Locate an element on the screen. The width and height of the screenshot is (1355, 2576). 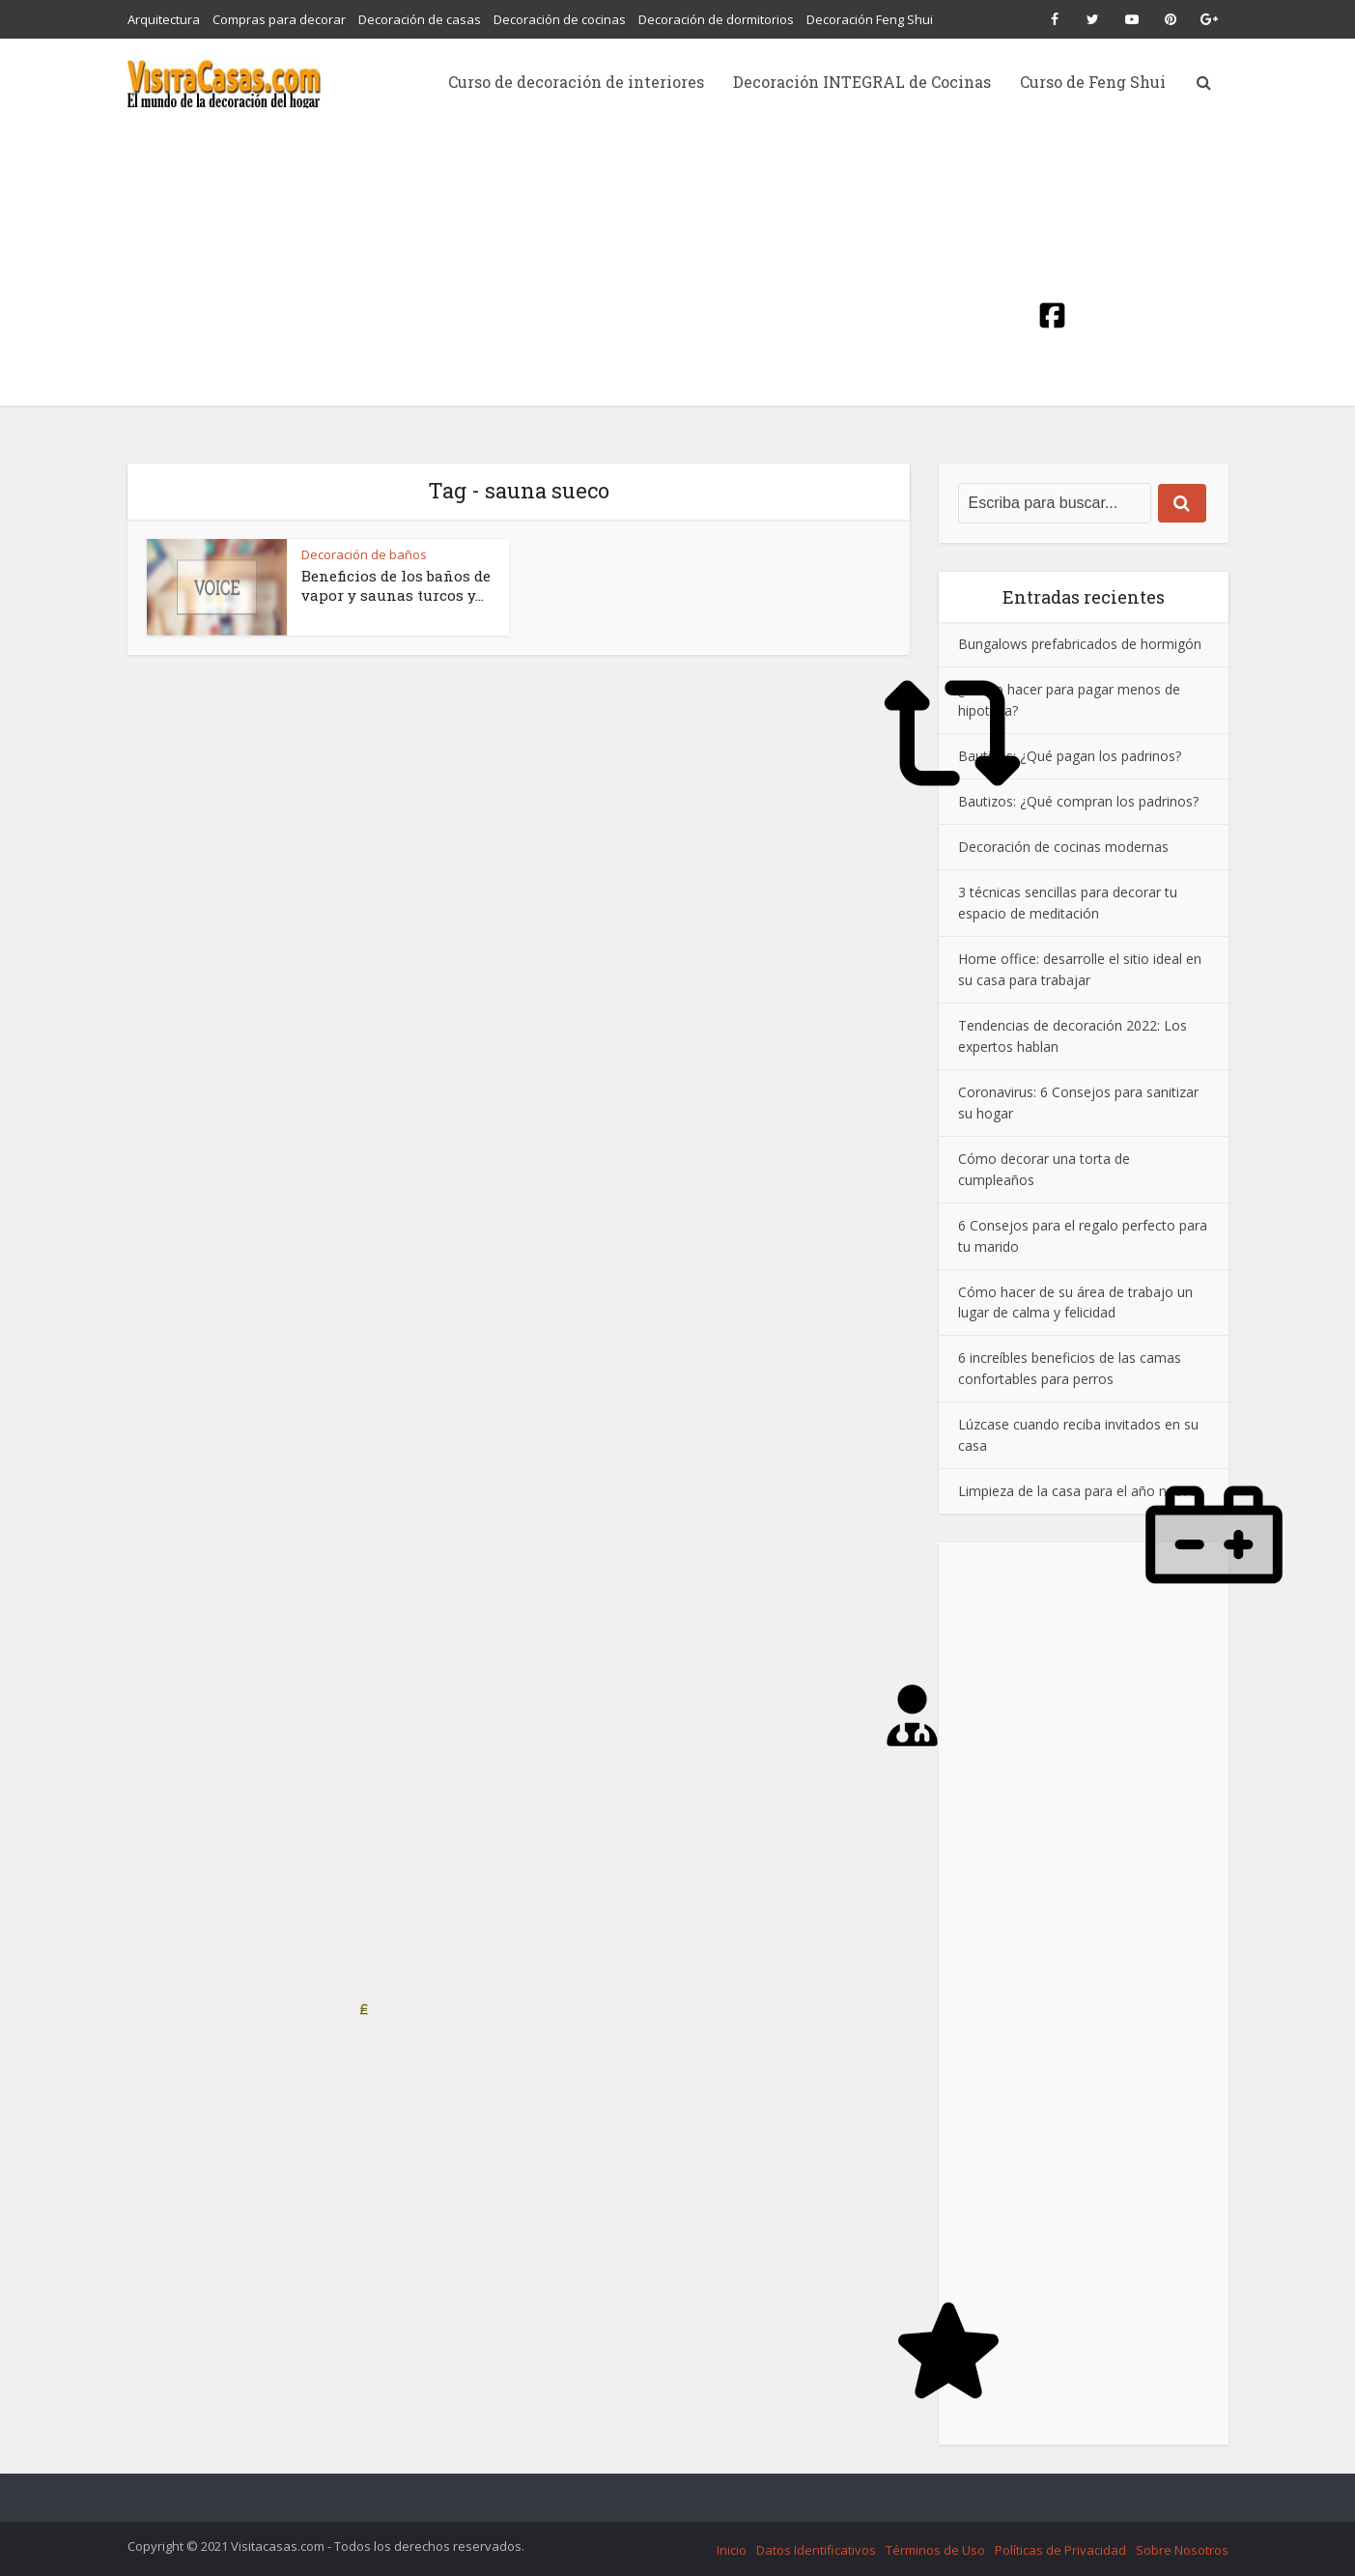
share to facebook is located at coordinates (1052, 315).